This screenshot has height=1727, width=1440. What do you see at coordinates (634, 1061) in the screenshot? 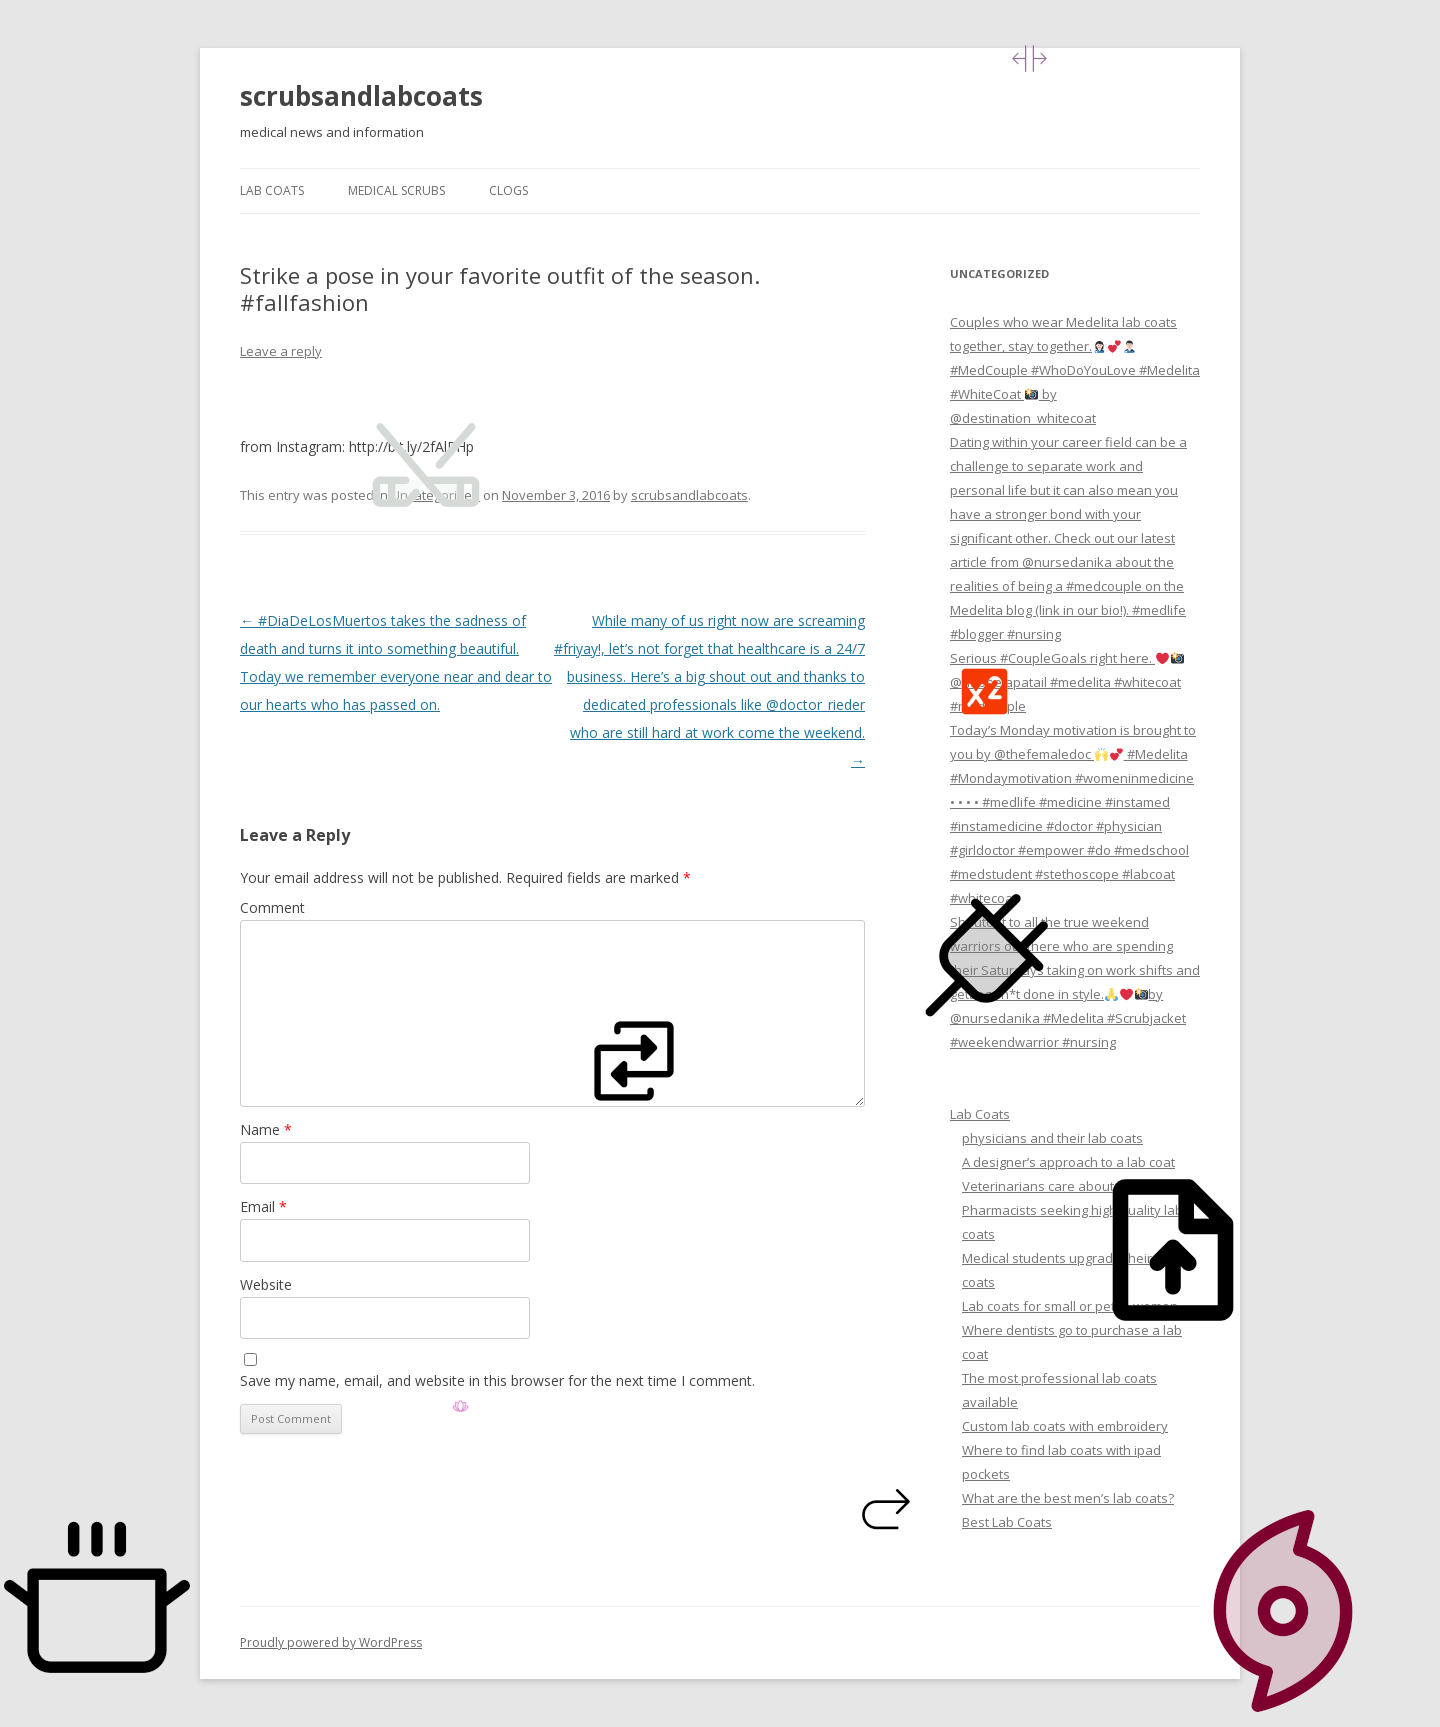
I see `swap or exchange items` at bounding box center [634, 1061].